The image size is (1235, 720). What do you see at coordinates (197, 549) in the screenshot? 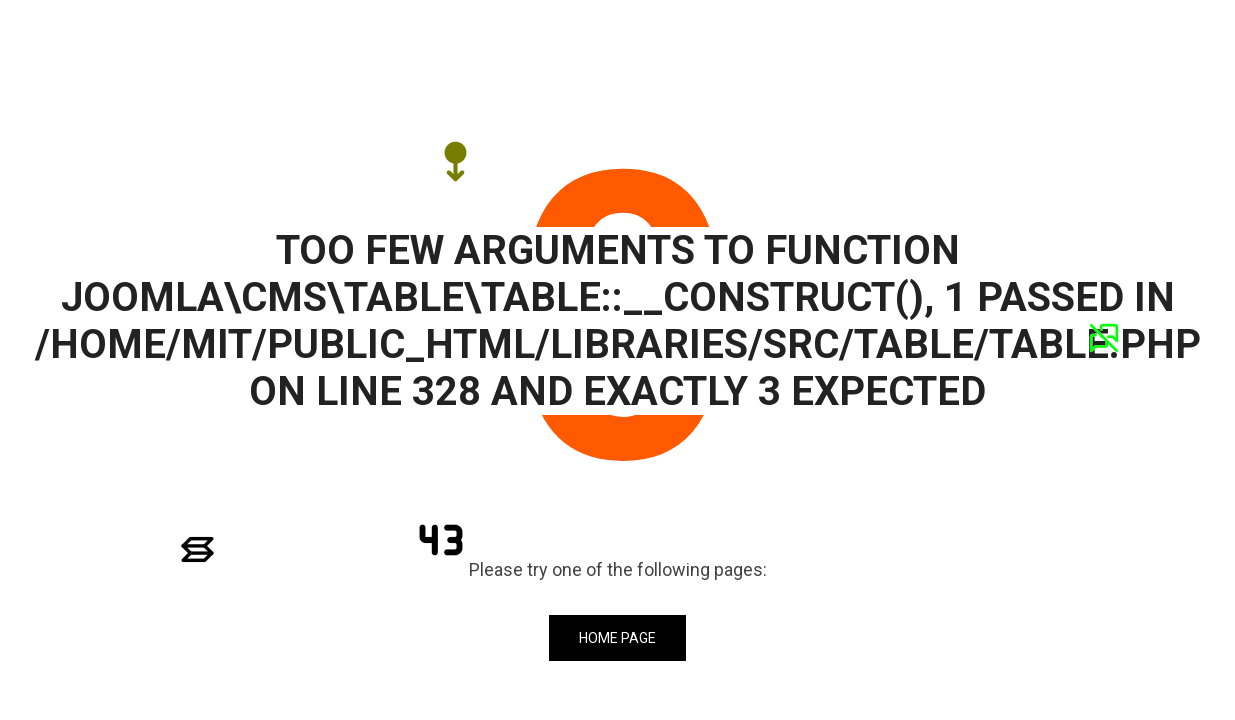
I see `view solana cryptocurrency balance` at bounding box center [197, 549].